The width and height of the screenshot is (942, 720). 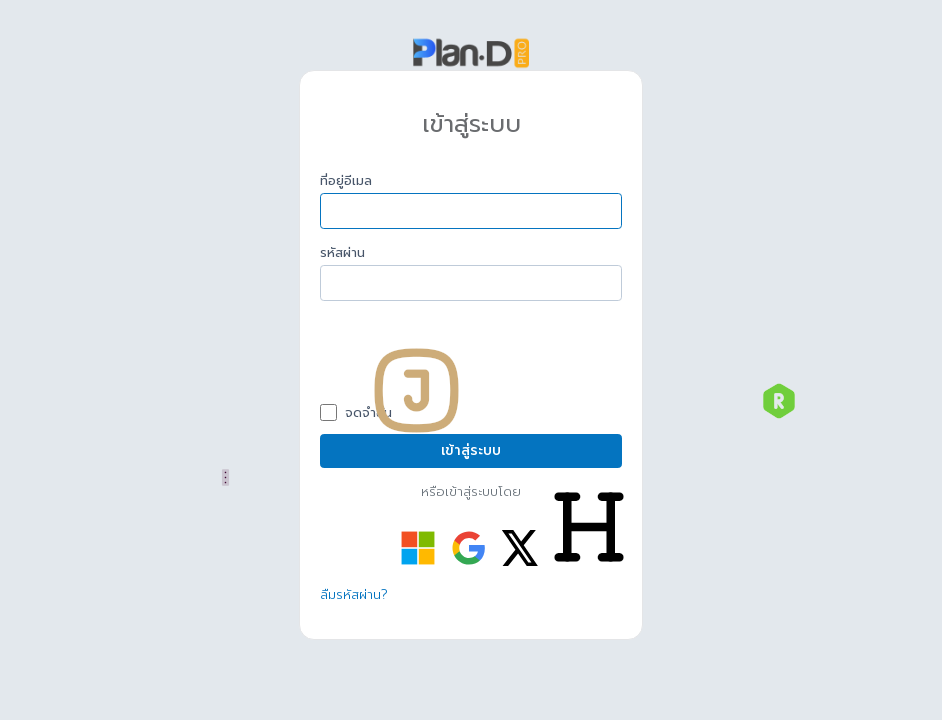 What do you see at coordinates (779, 401) in the screenshot?
I see `indicates a restricted or rated content category` at bounding box center [779, 401].